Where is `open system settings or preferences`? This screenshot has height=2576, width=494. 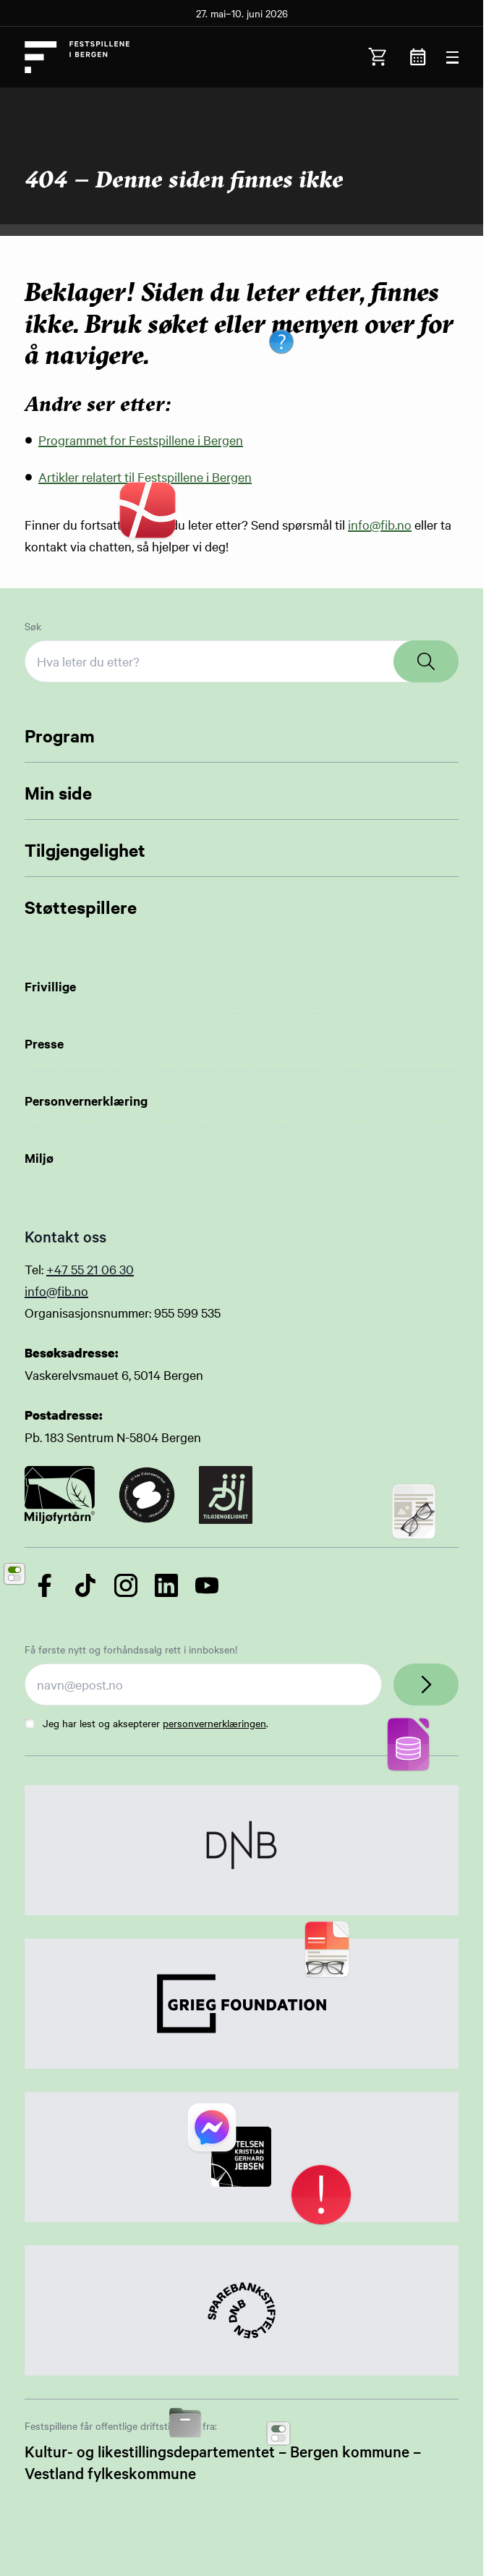
open system settings or preferences is located at coordinates (14, 1574).